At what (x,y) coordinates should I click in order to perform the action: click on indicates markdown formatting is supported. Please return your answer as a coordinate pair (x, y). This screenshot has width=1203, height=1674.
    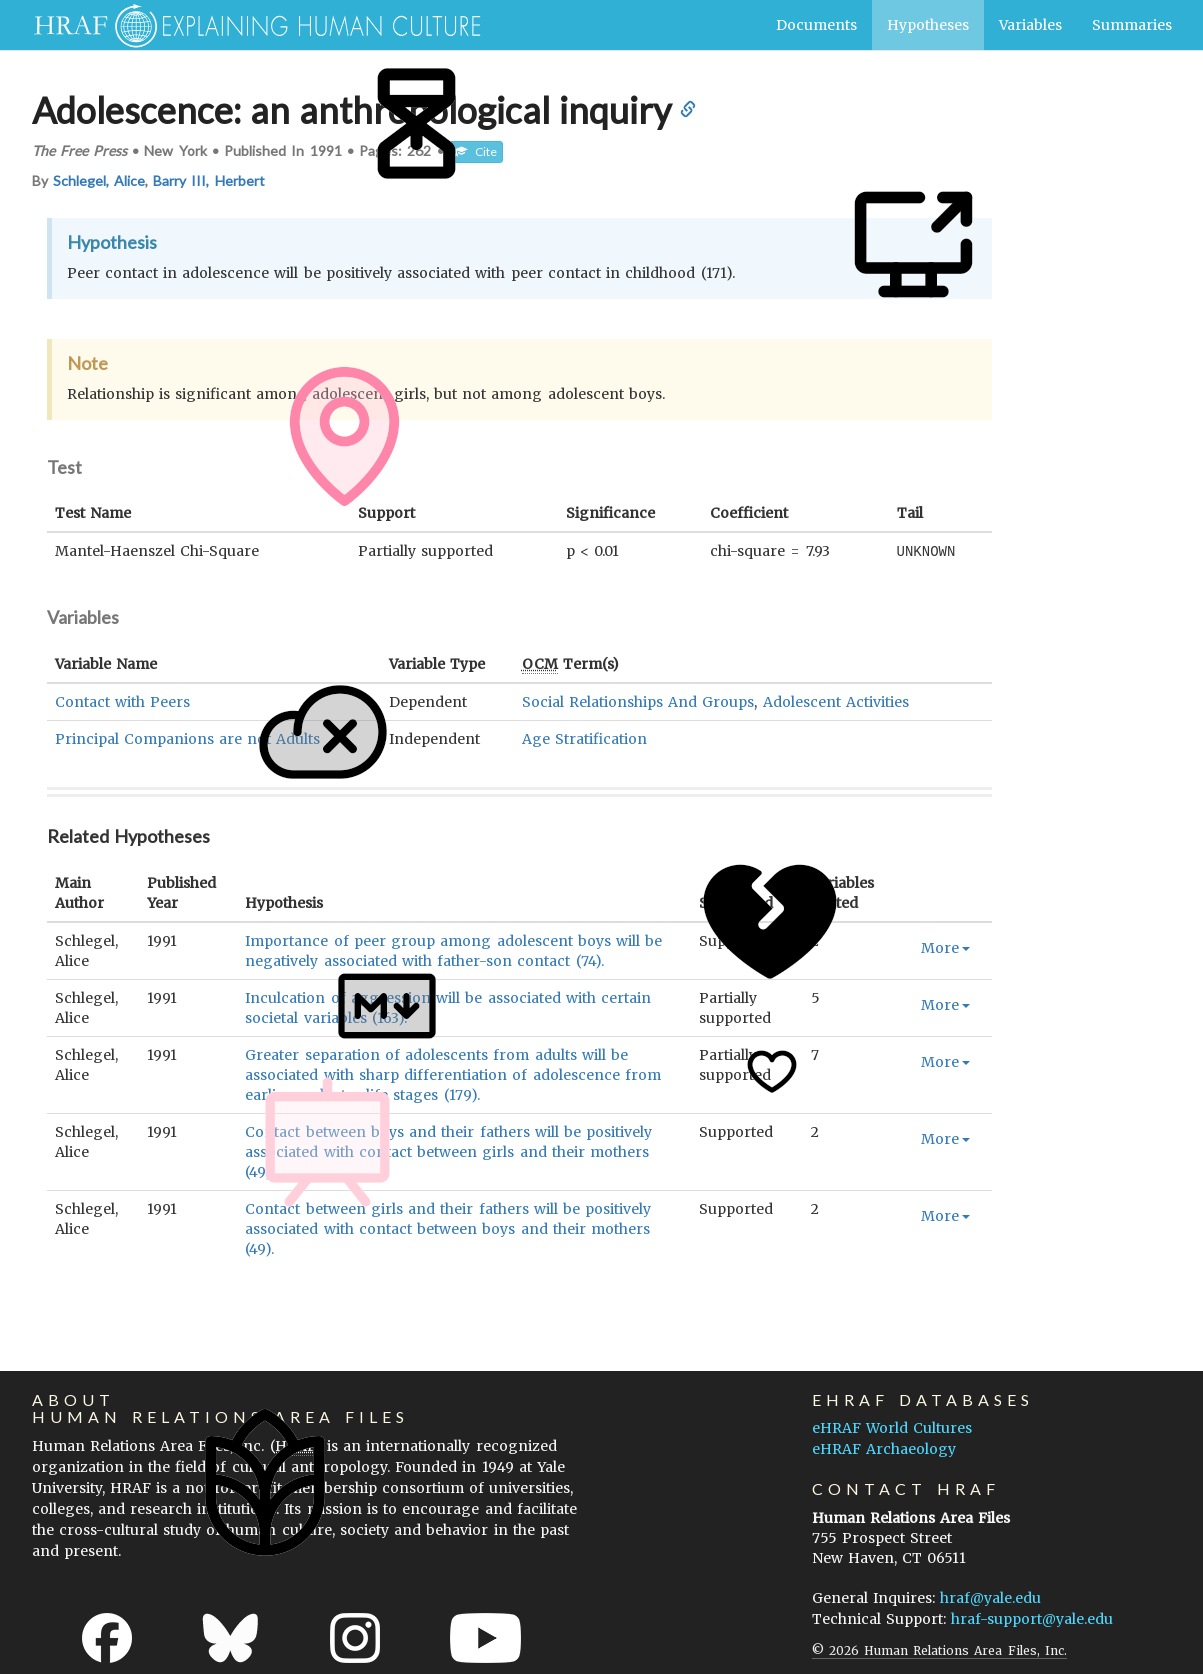
    Looking at the image, I should click on (387, 1006).